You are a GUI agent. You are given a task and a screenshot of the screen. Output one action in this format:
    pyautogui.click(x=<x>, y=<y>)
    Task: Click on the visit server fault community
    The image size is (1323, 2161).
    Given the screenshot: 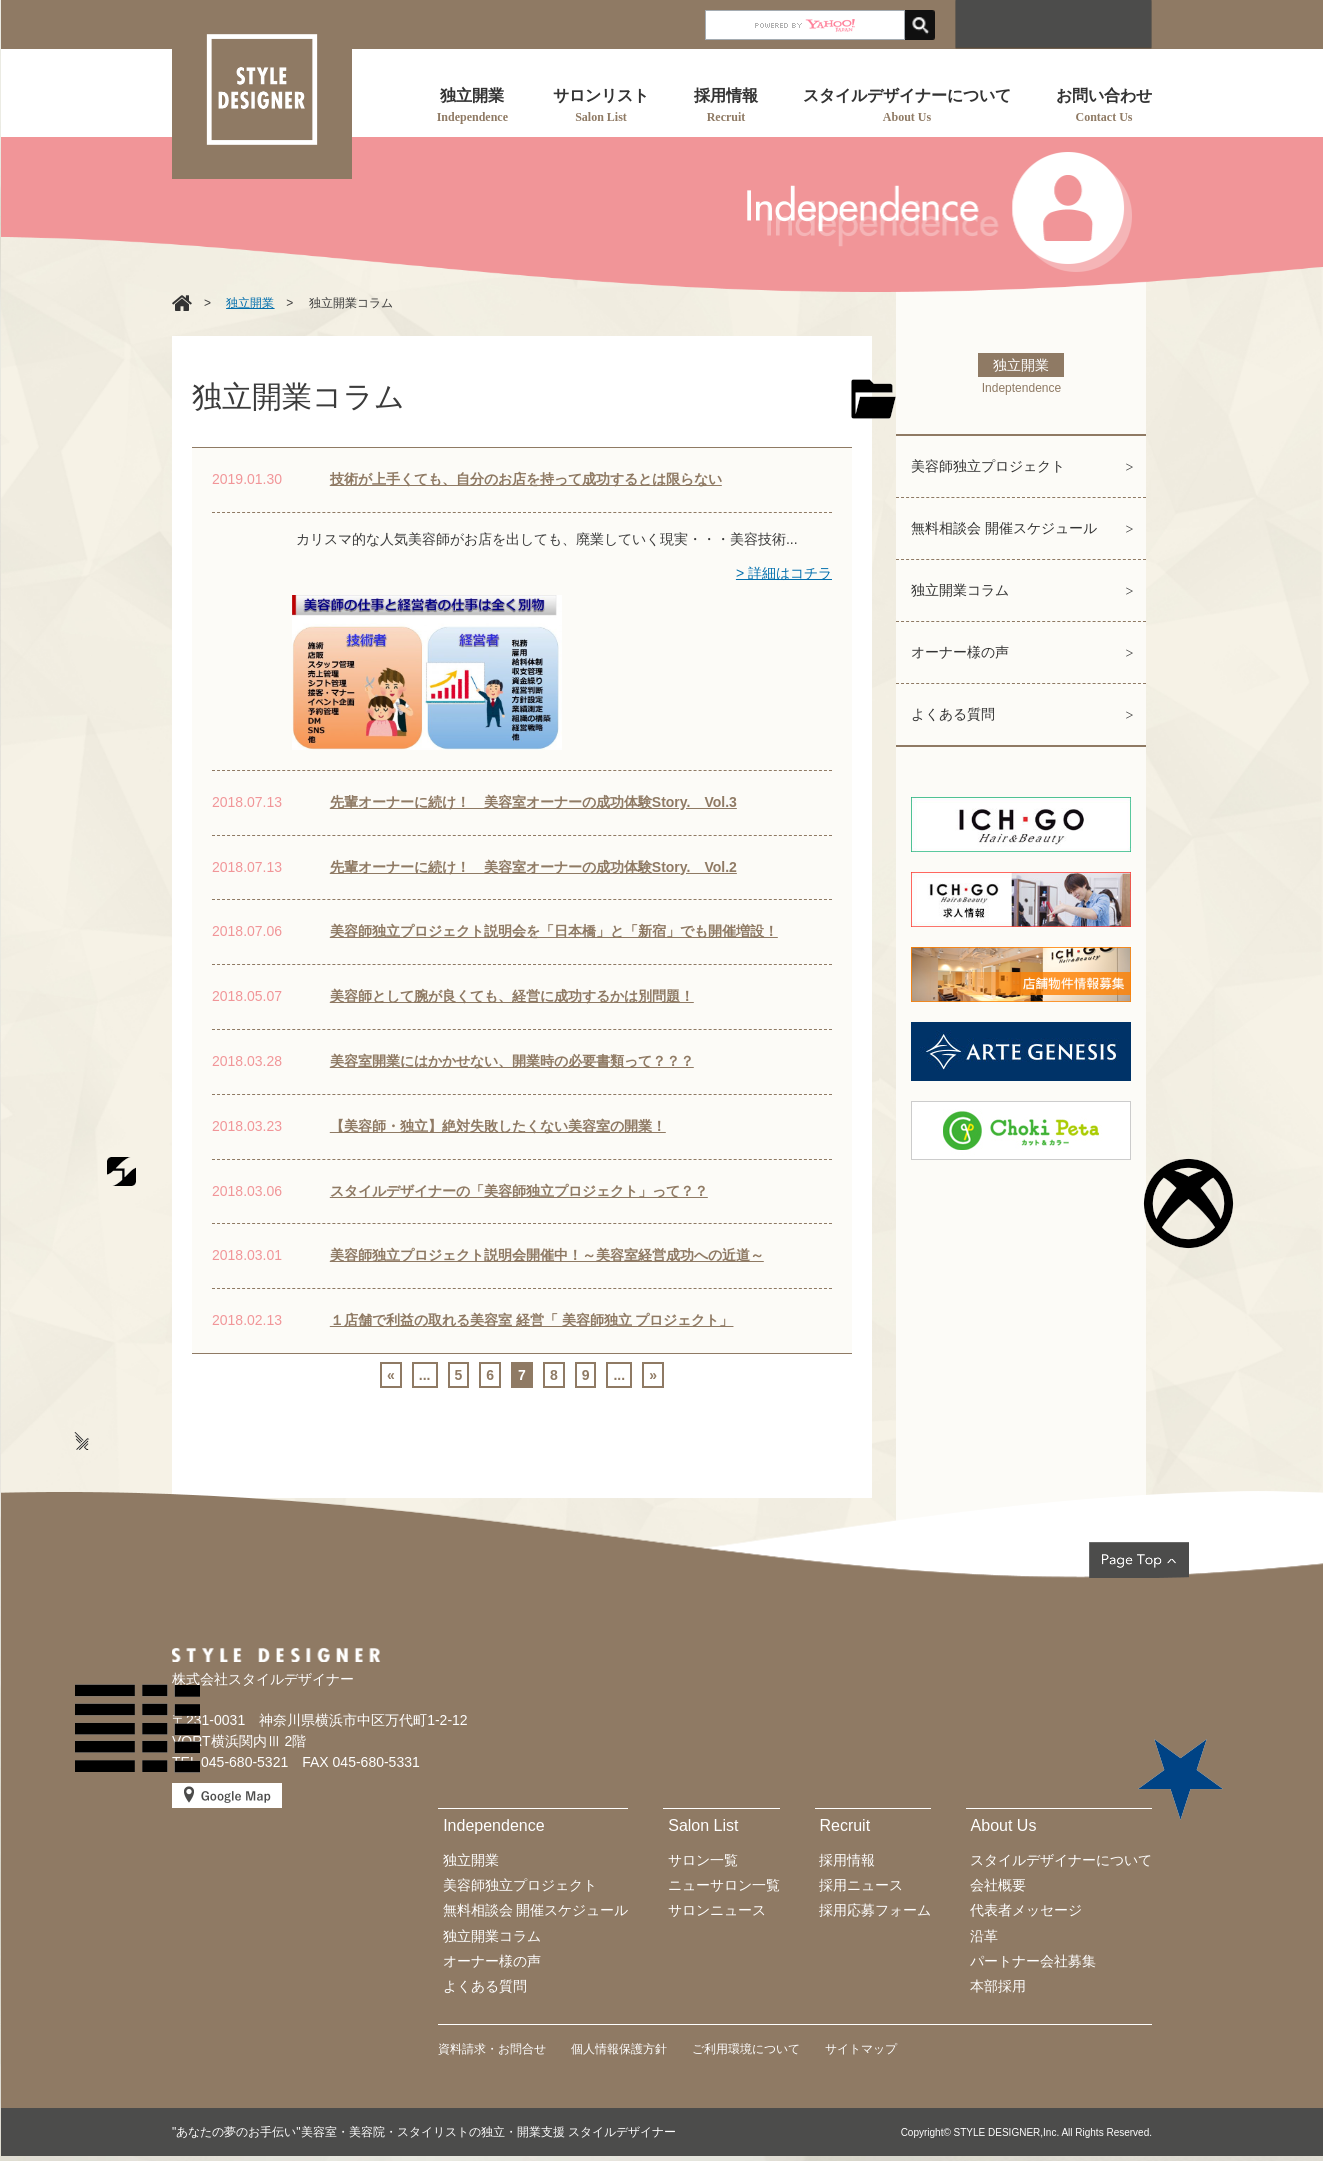 What is the action you would take?
    pyautogui.click(x=137, y=1728)
    